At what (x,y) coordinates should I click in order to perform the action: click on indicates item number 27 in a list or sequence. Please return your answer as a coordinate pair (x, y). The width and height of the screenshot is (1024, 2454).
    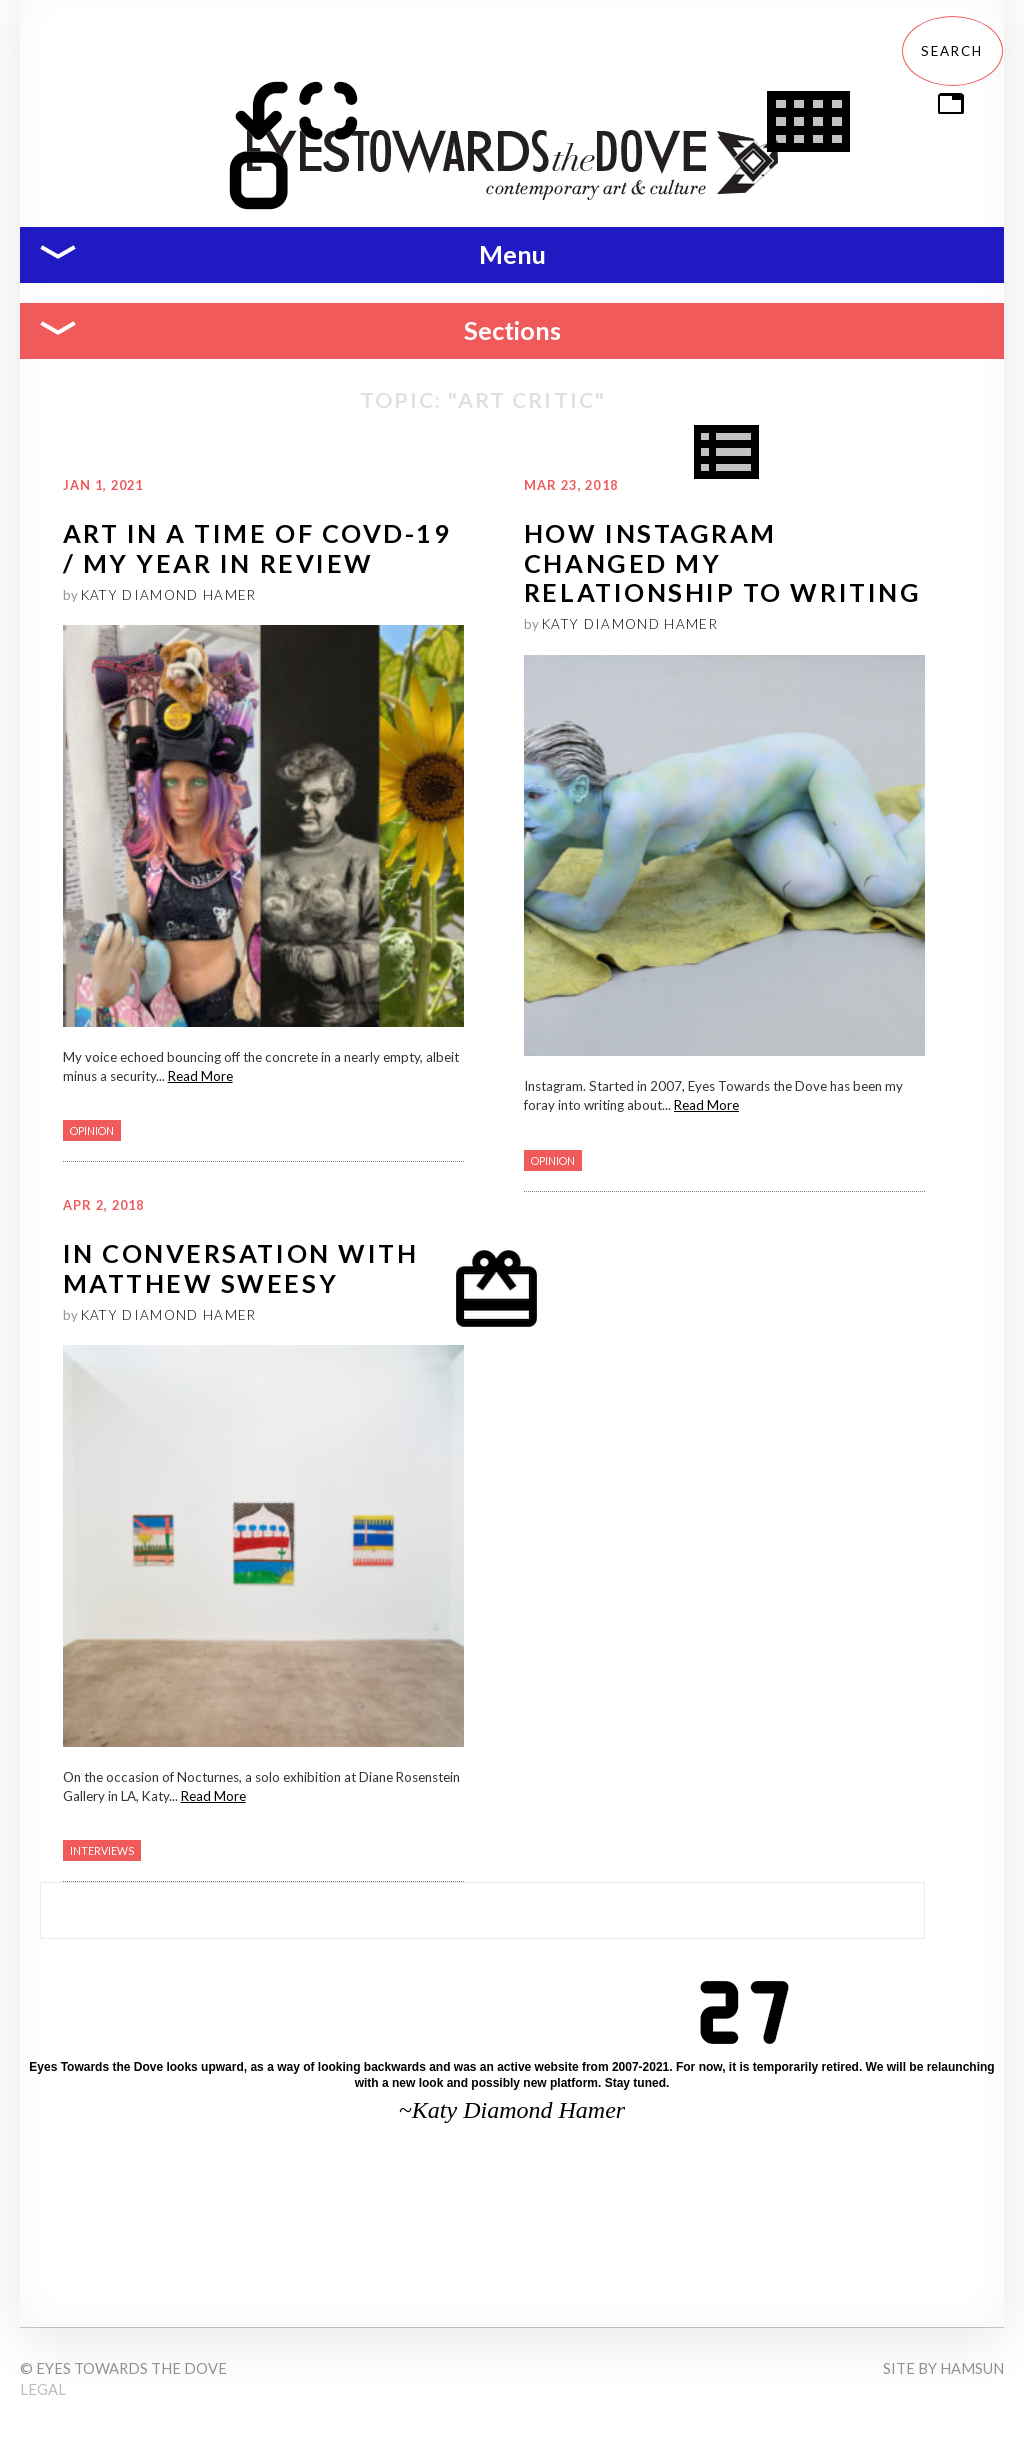
    Looking at the image, I should click on (744, 2012).